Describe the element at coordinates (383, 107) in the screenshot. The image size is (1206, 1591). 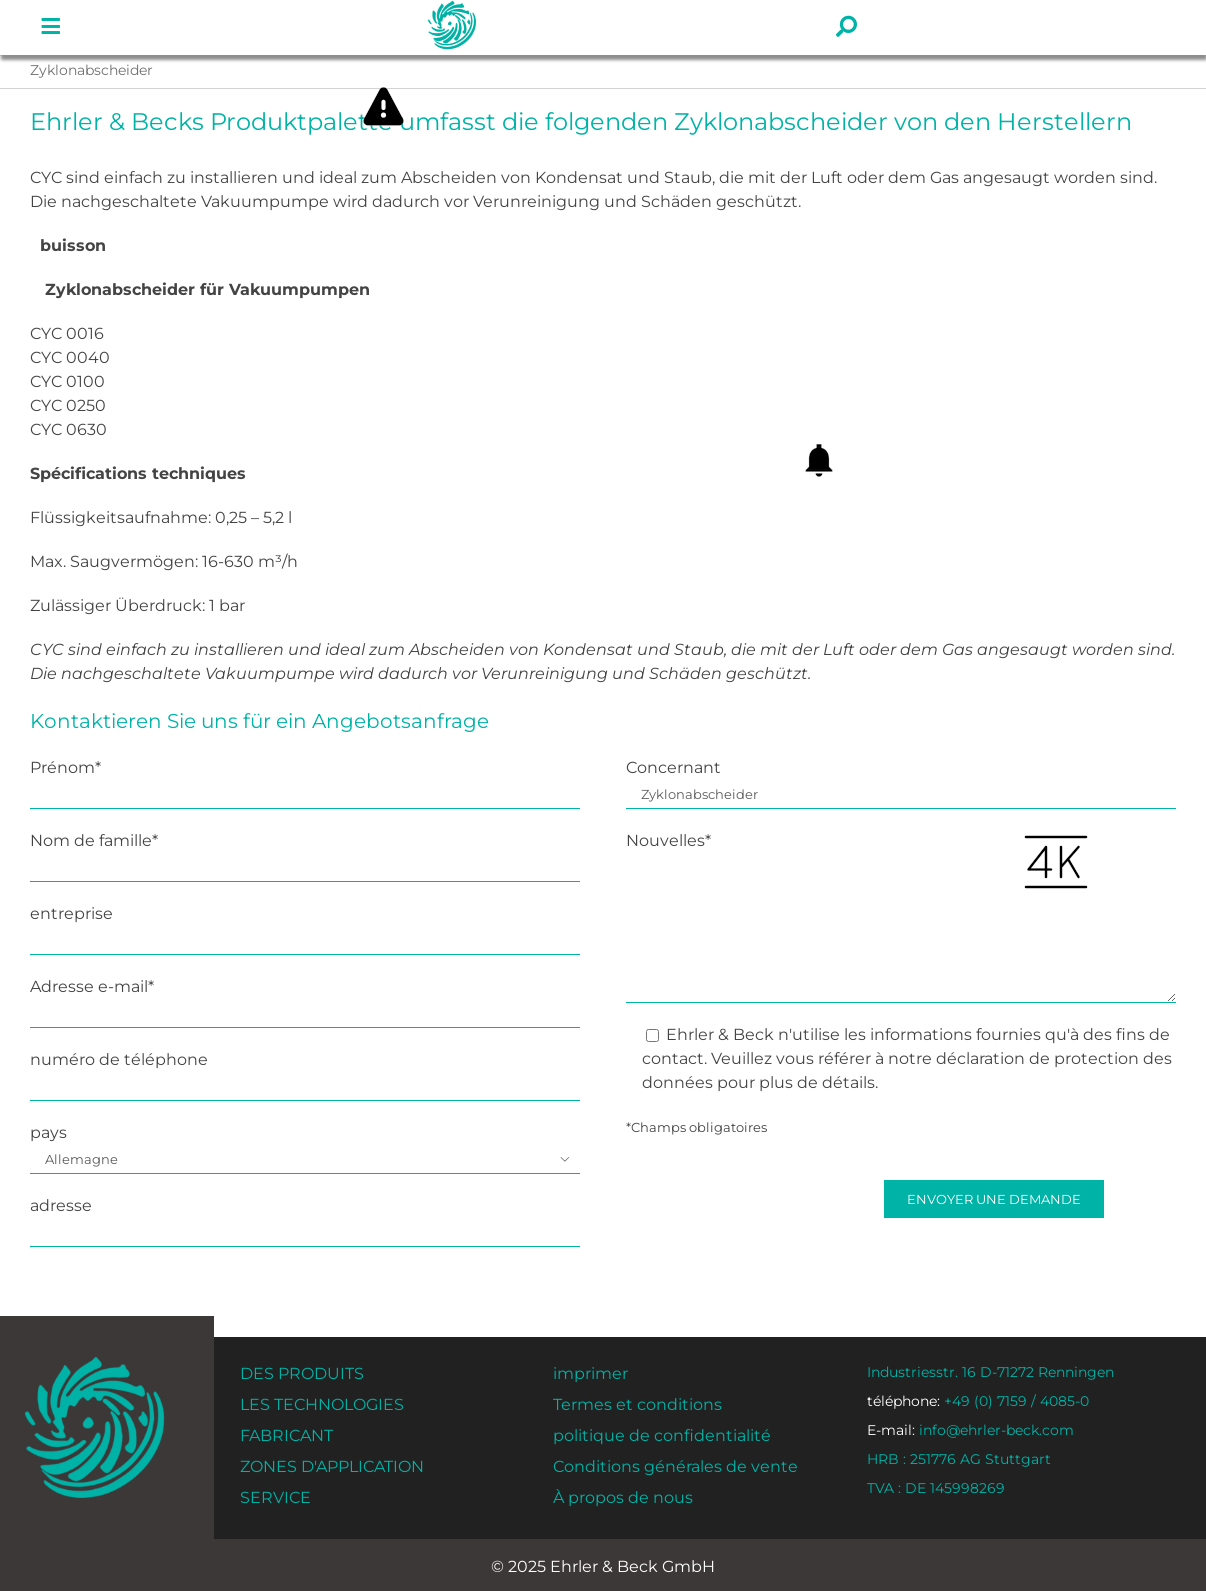
I see `indicates a warning or important alert` at that location.